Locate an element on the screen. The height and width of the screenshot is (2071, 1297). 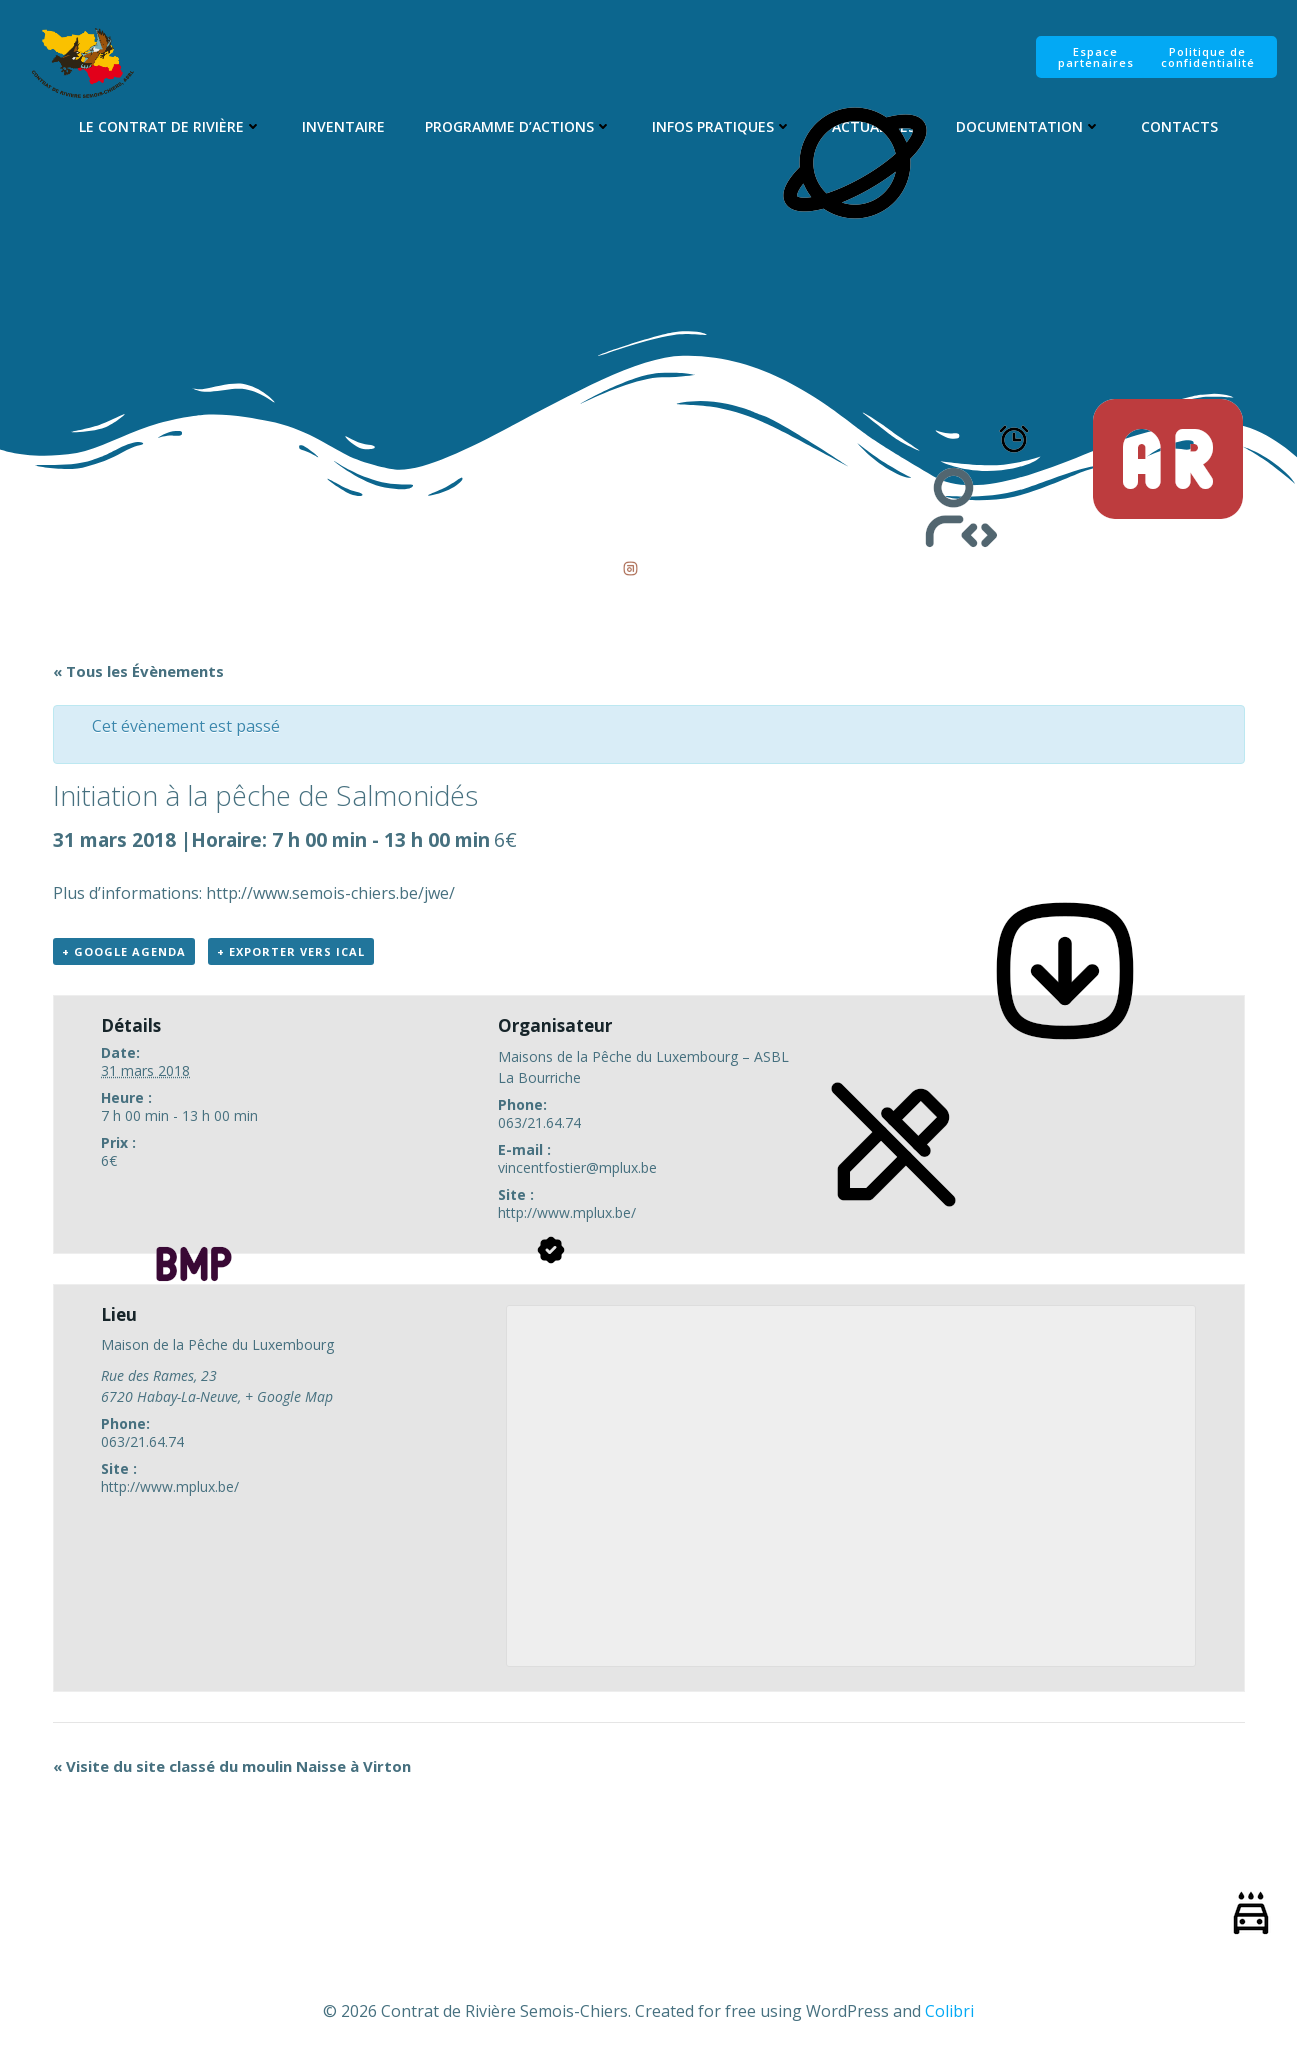
find nearby car wash locations is located at coordinates (1251, 1913).